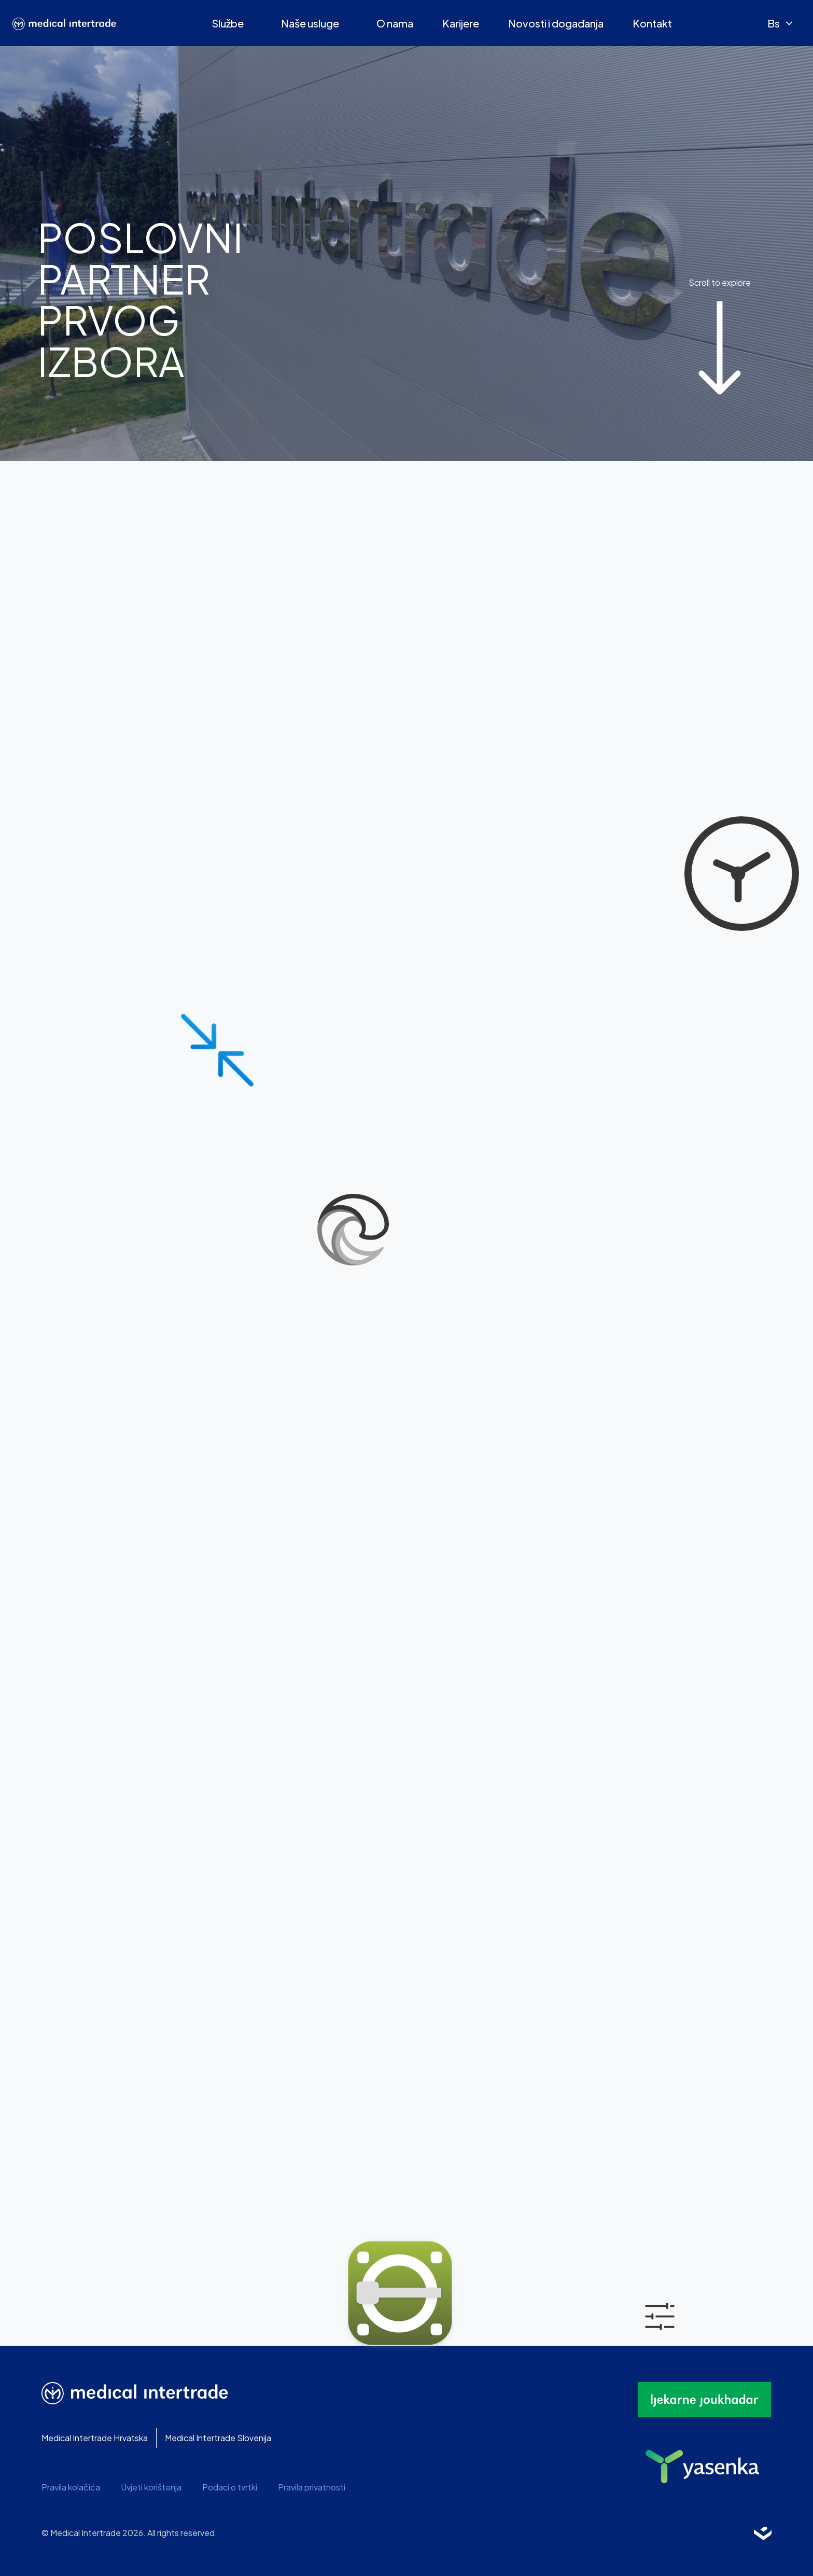 This screenshot has width=813, height=2576. Describe the element at coordinates (660, 2315) in the screenshot. I see `adjust audio equalizer settings` at that location.